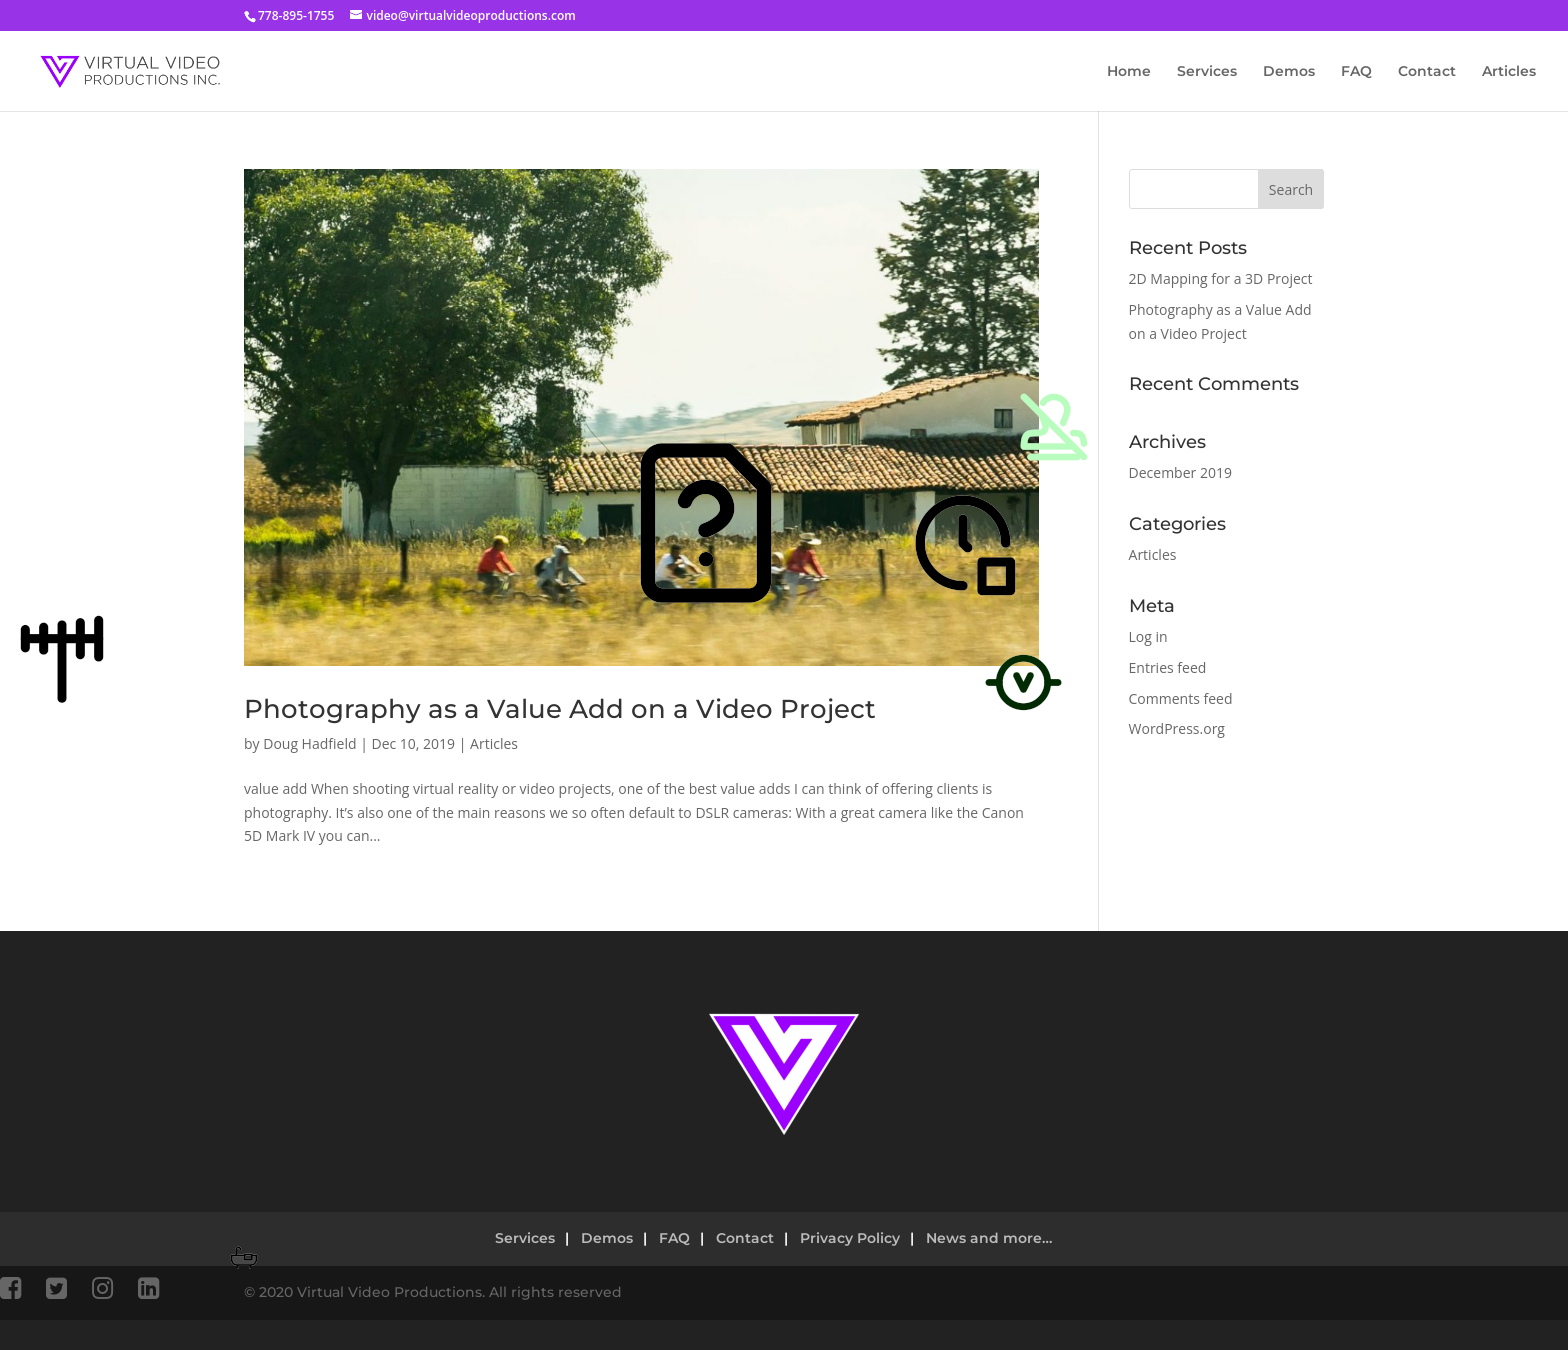 This screenshot has height=1350, width=1568. Describe the element at coordinates (706, 523) in the screenshot. I see `unknown or unrecognized file type` at that location.